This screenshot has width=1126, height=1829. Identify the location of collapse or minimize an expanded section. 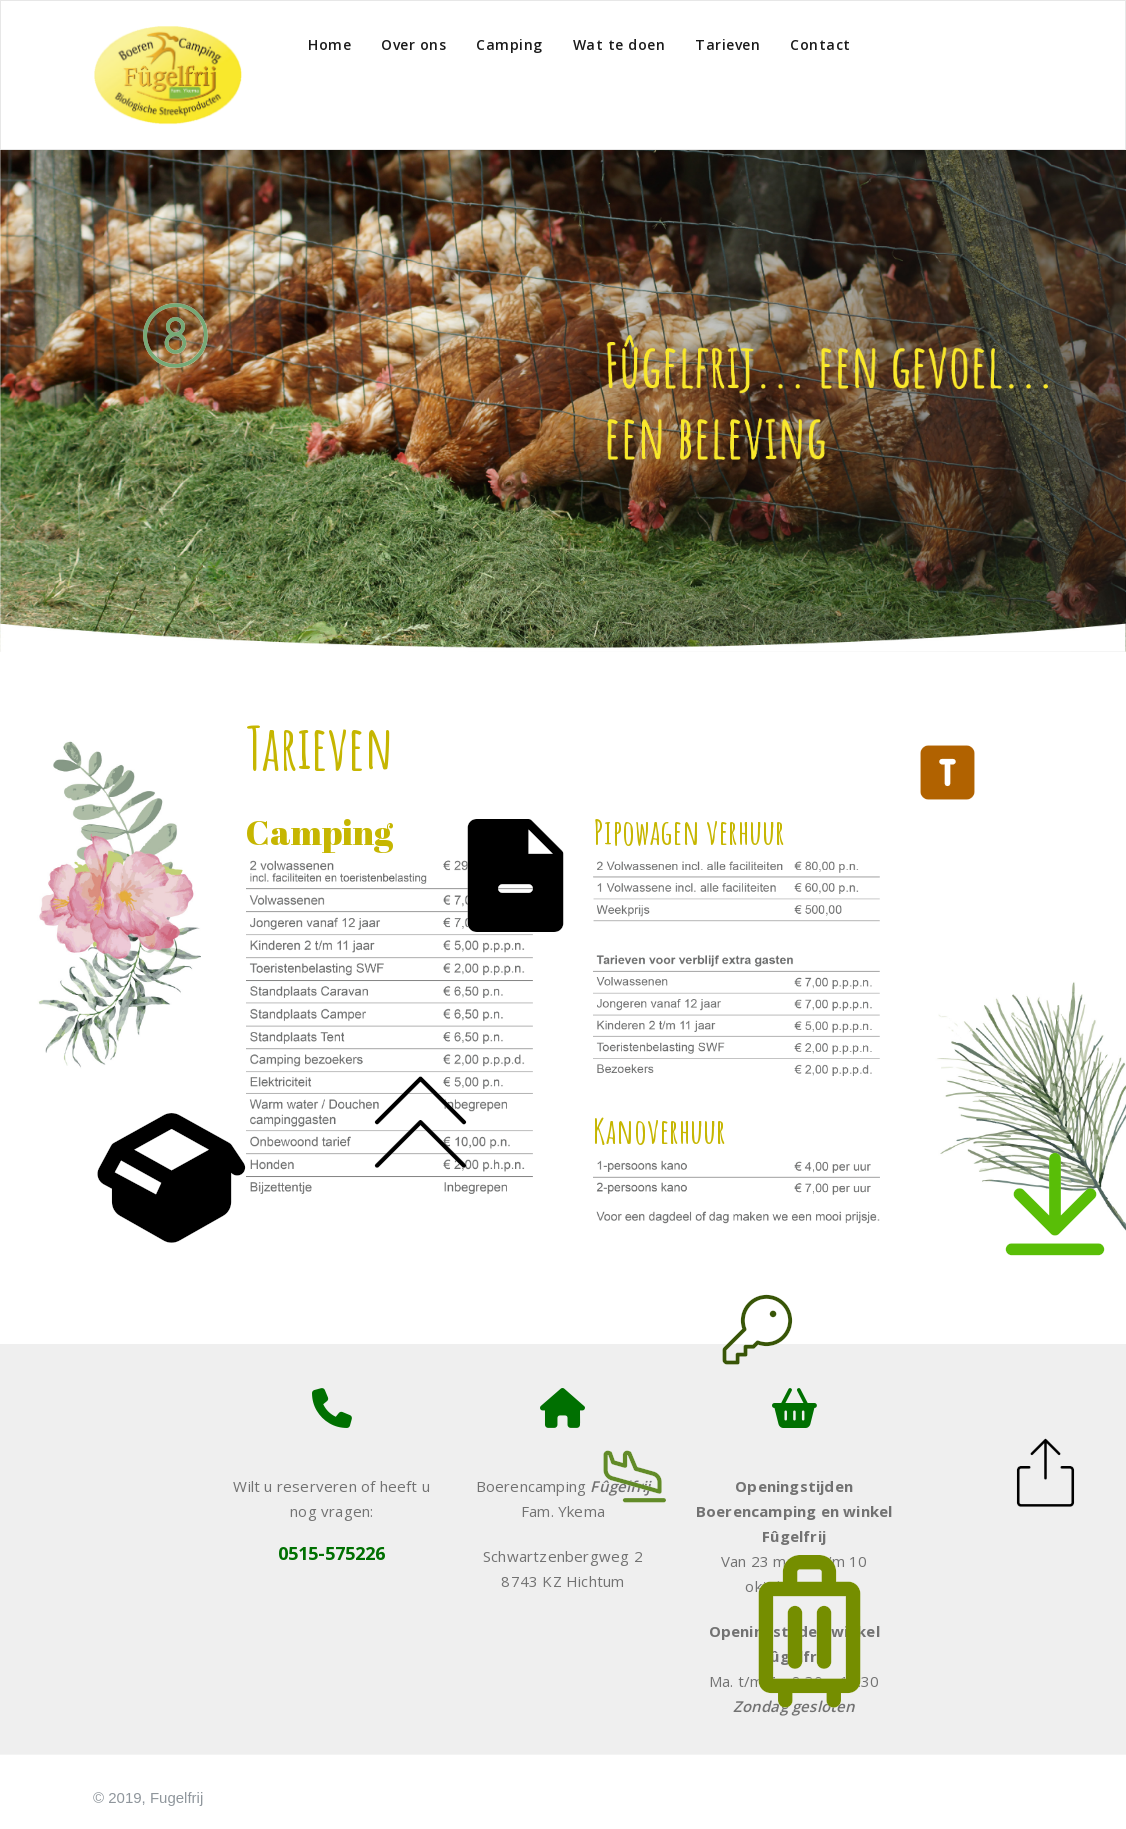
(420, 1126).